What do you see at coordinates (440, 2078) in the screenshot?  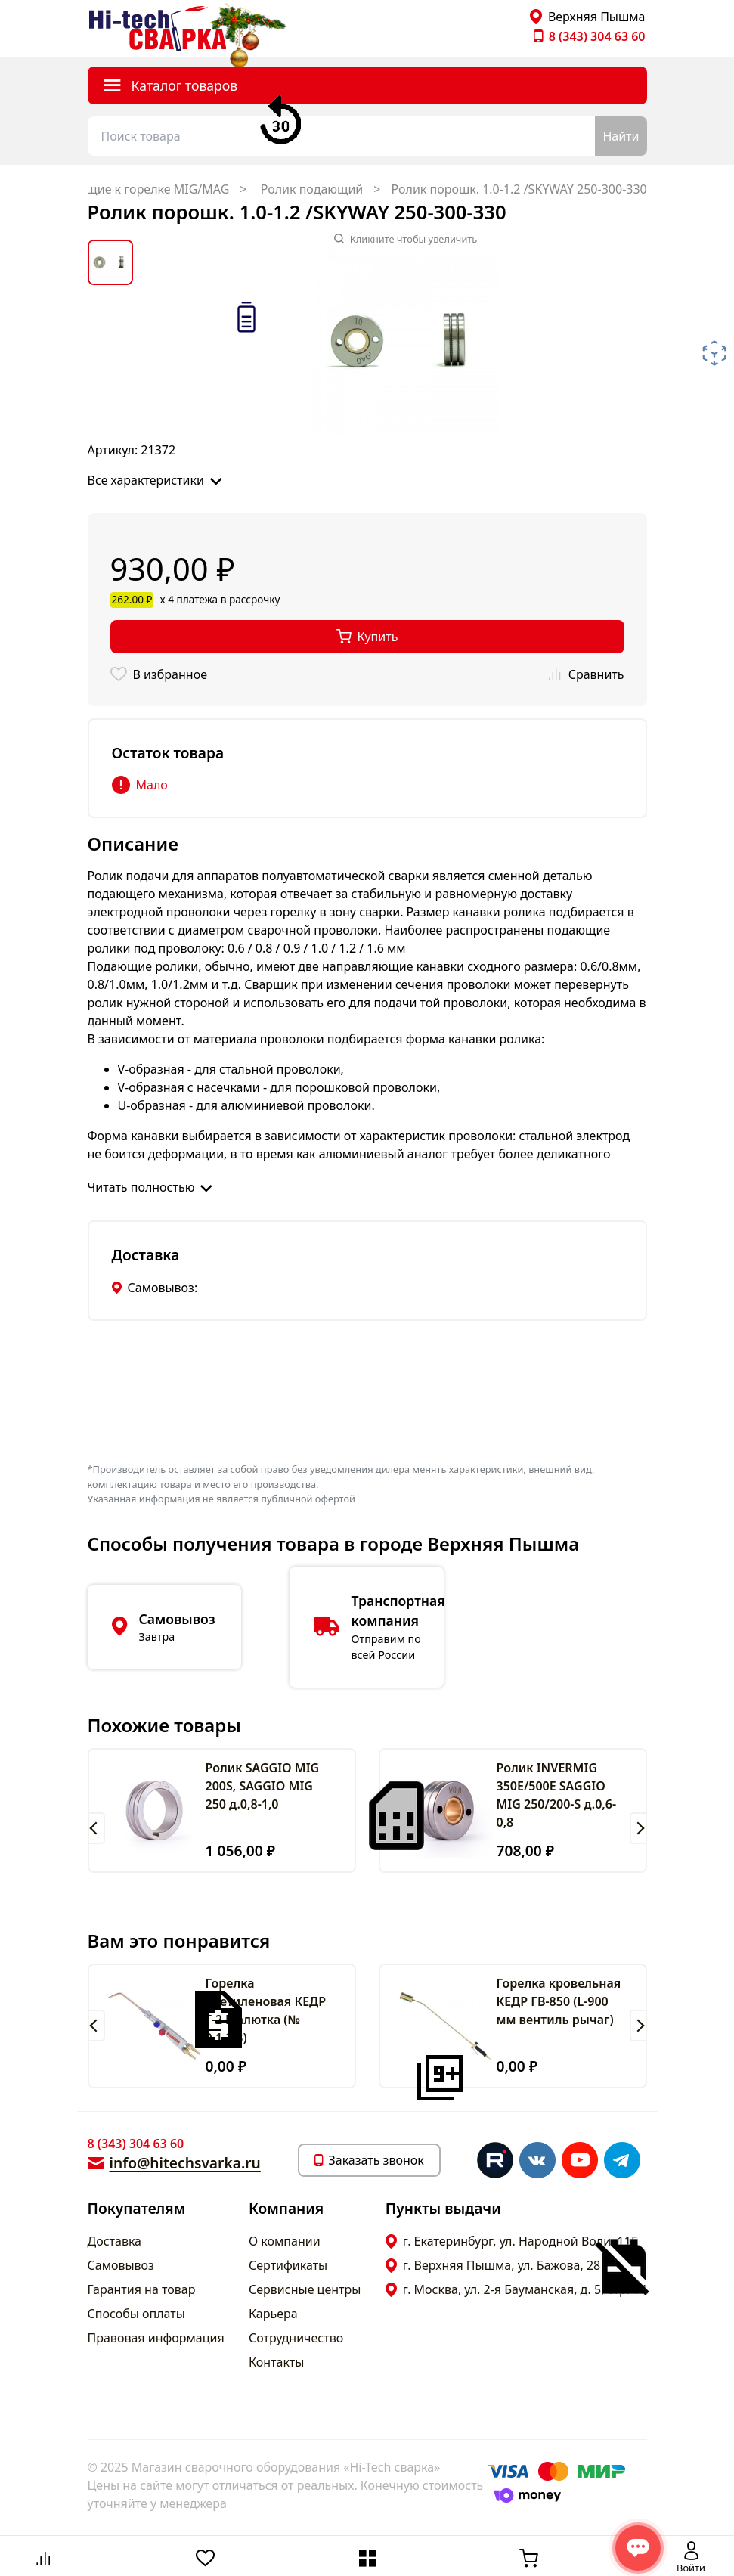 I see `indicates 9 or more items in a stack or collection` at bounding box center [440, 2078].